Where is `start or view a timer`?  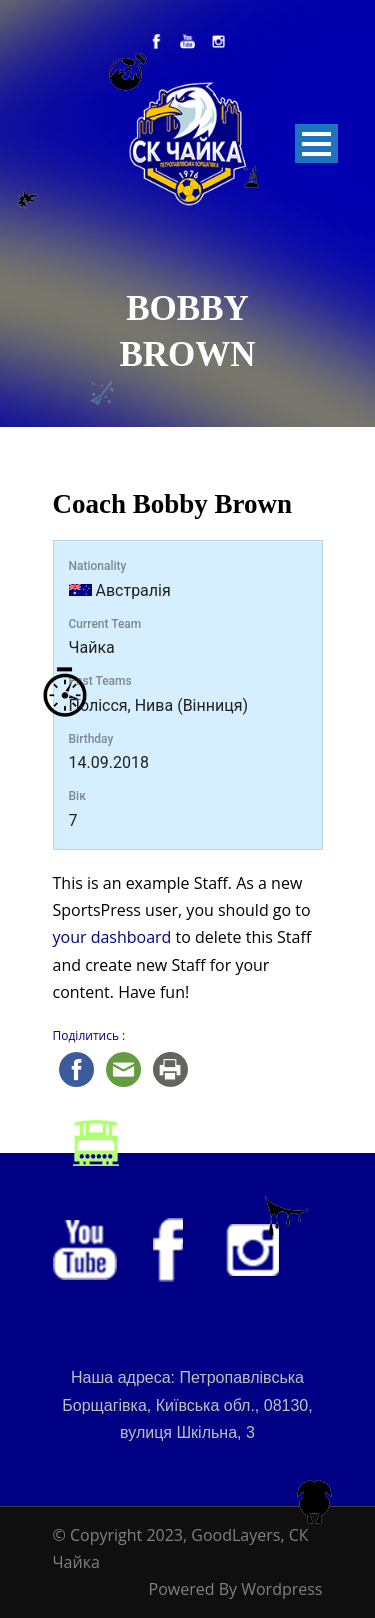
start or view a timer is located at coordinates (65, 692).